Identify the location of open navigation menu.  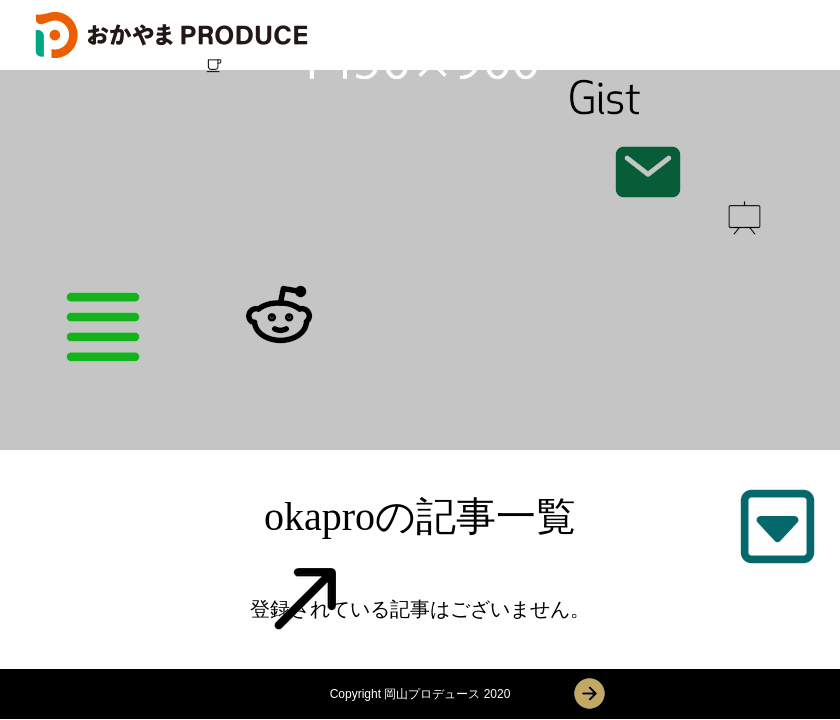
(103, 327).